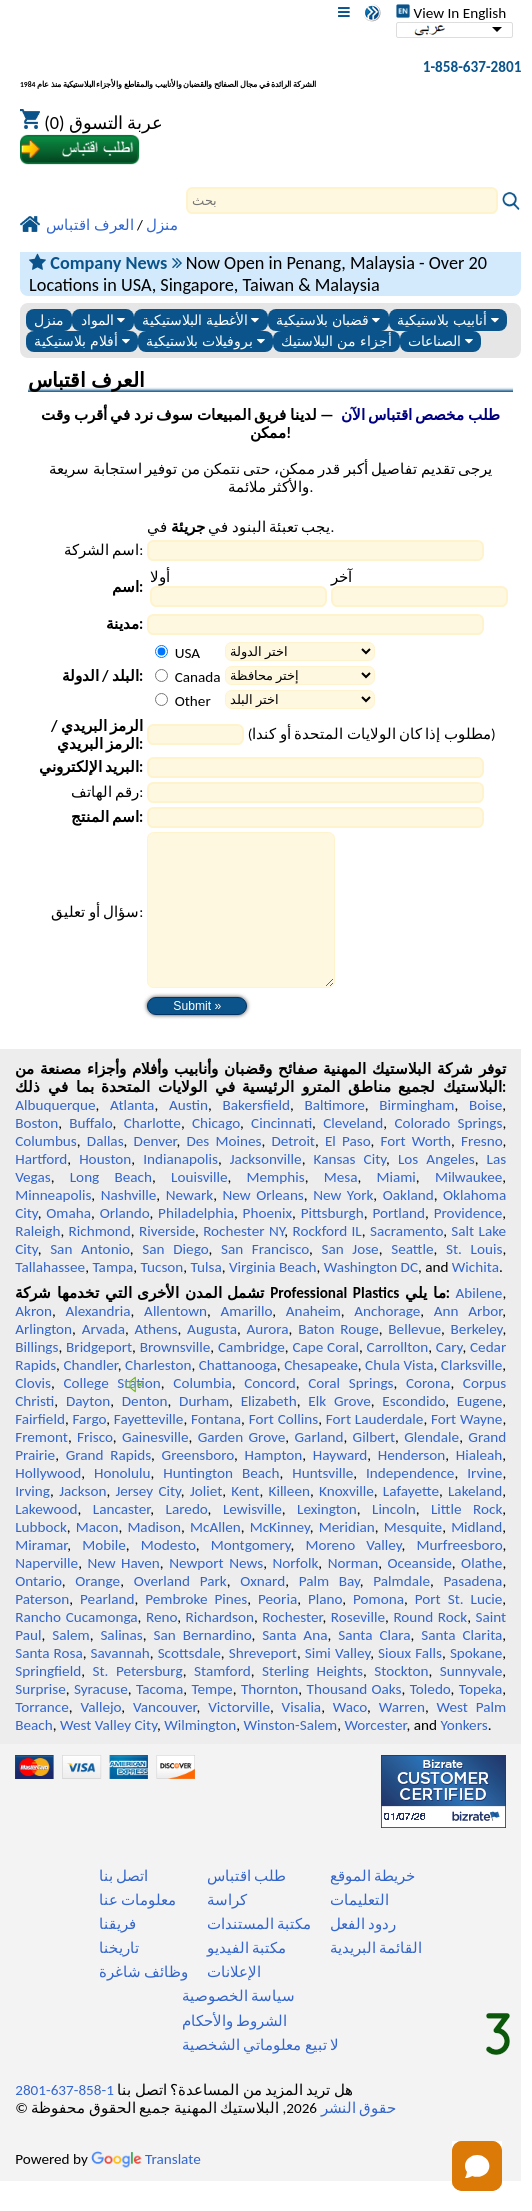  What do you see at coordinates (498, 2034) in the screenshot?
I see `indicates step three in a multi-step process` at bounding box center [498, 2034].